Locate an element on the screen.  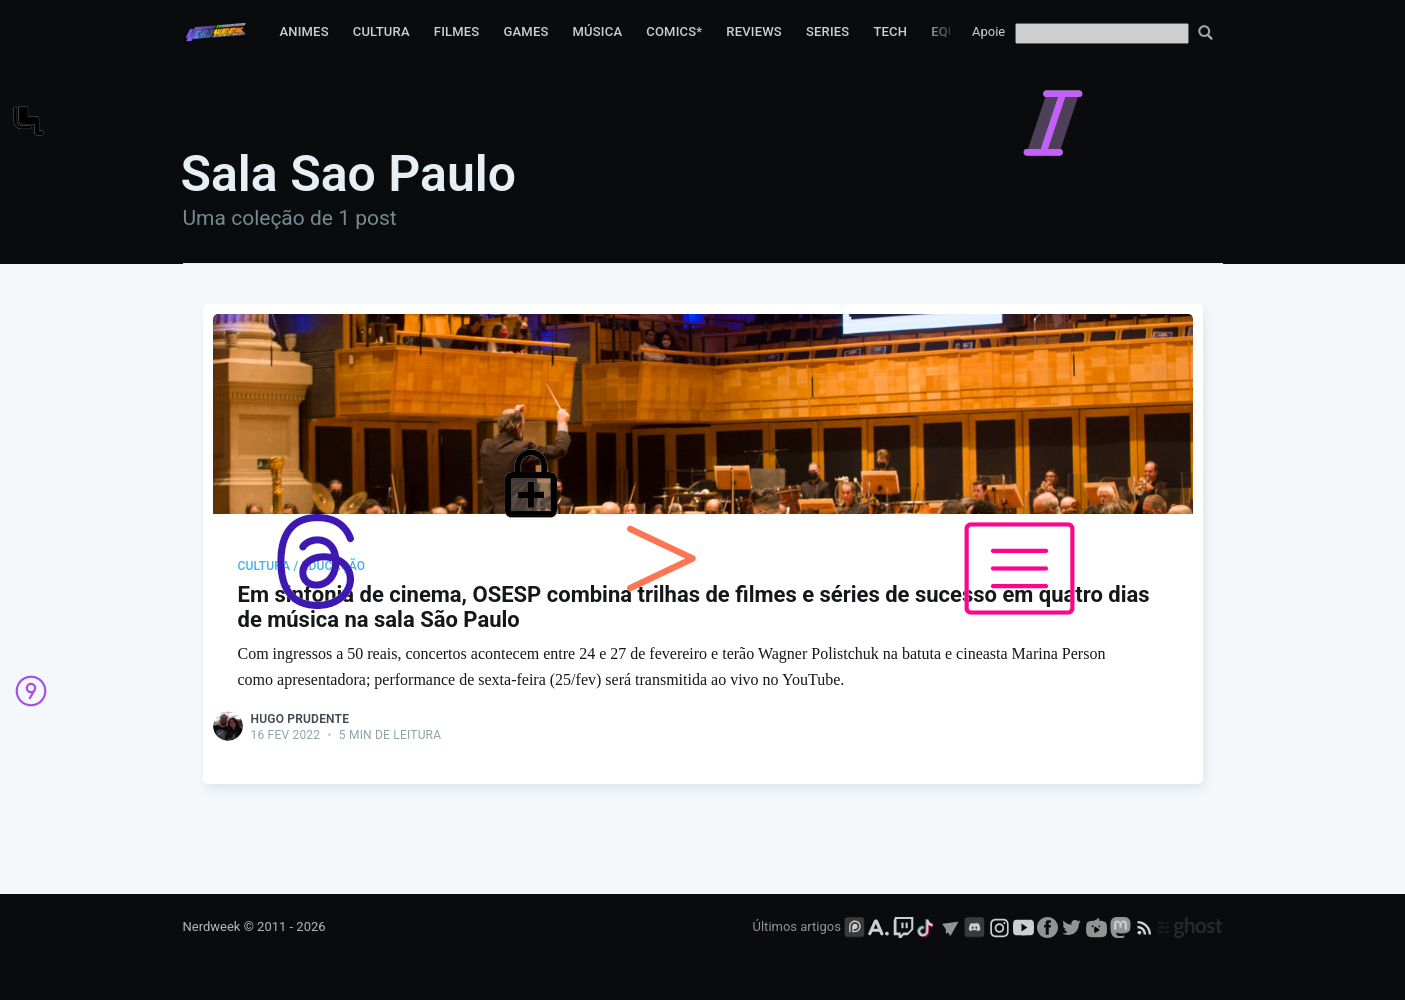
view article or document content is located at coordinates (1019, 568).